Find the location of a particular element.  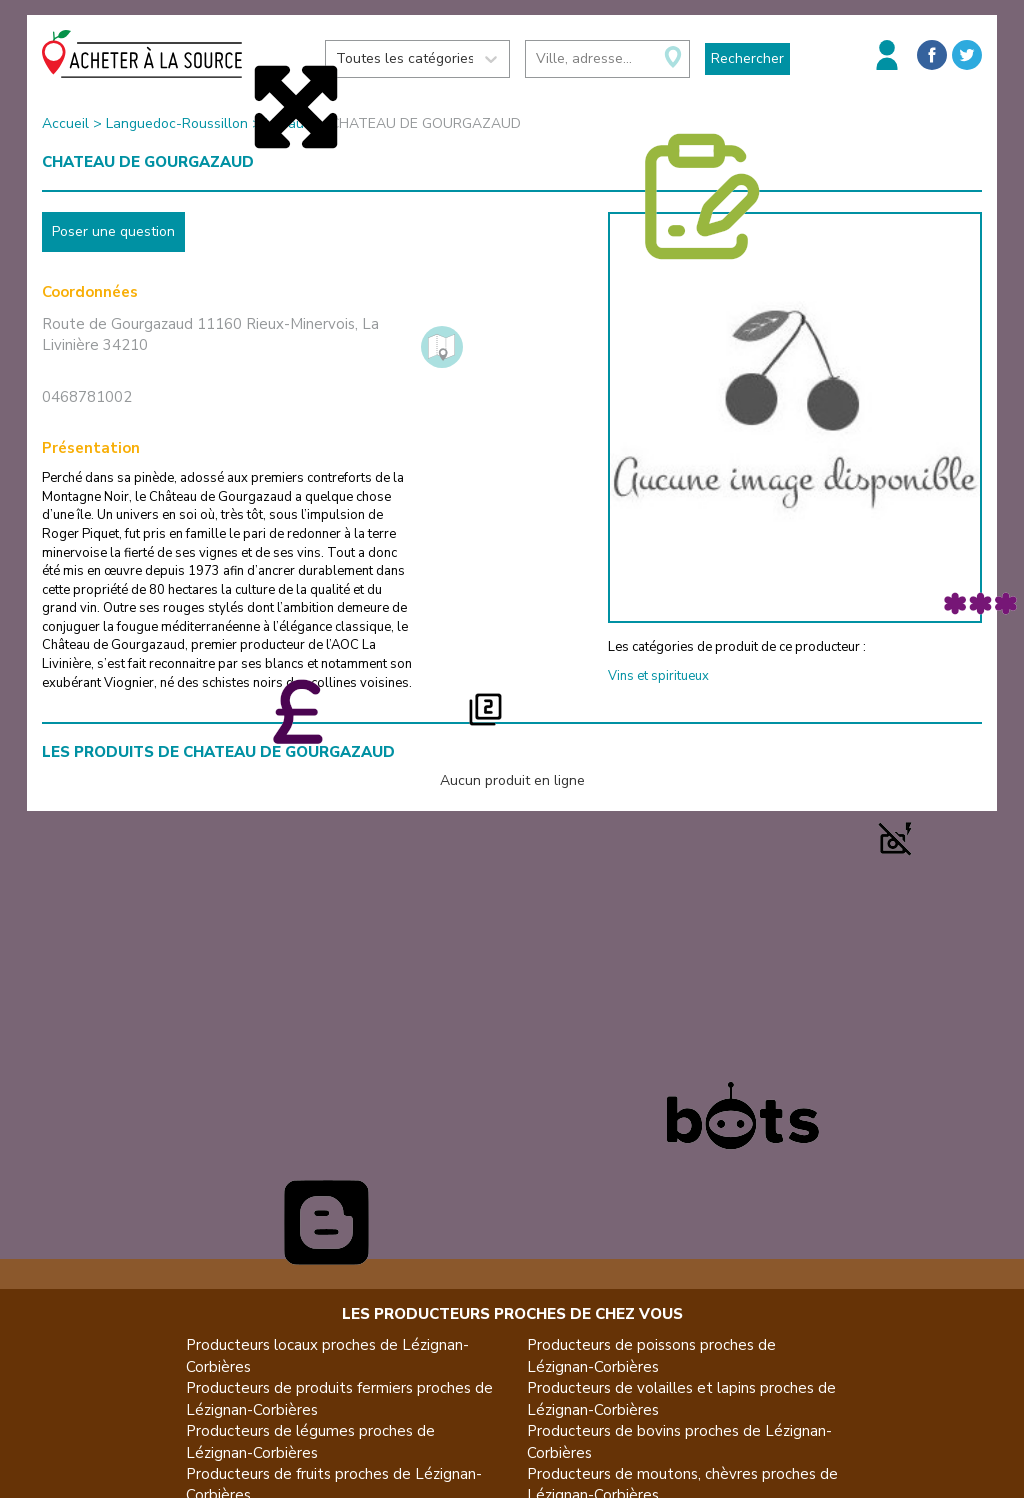

indicates 2 items selected or stacked is located at coordinates (485, 709).